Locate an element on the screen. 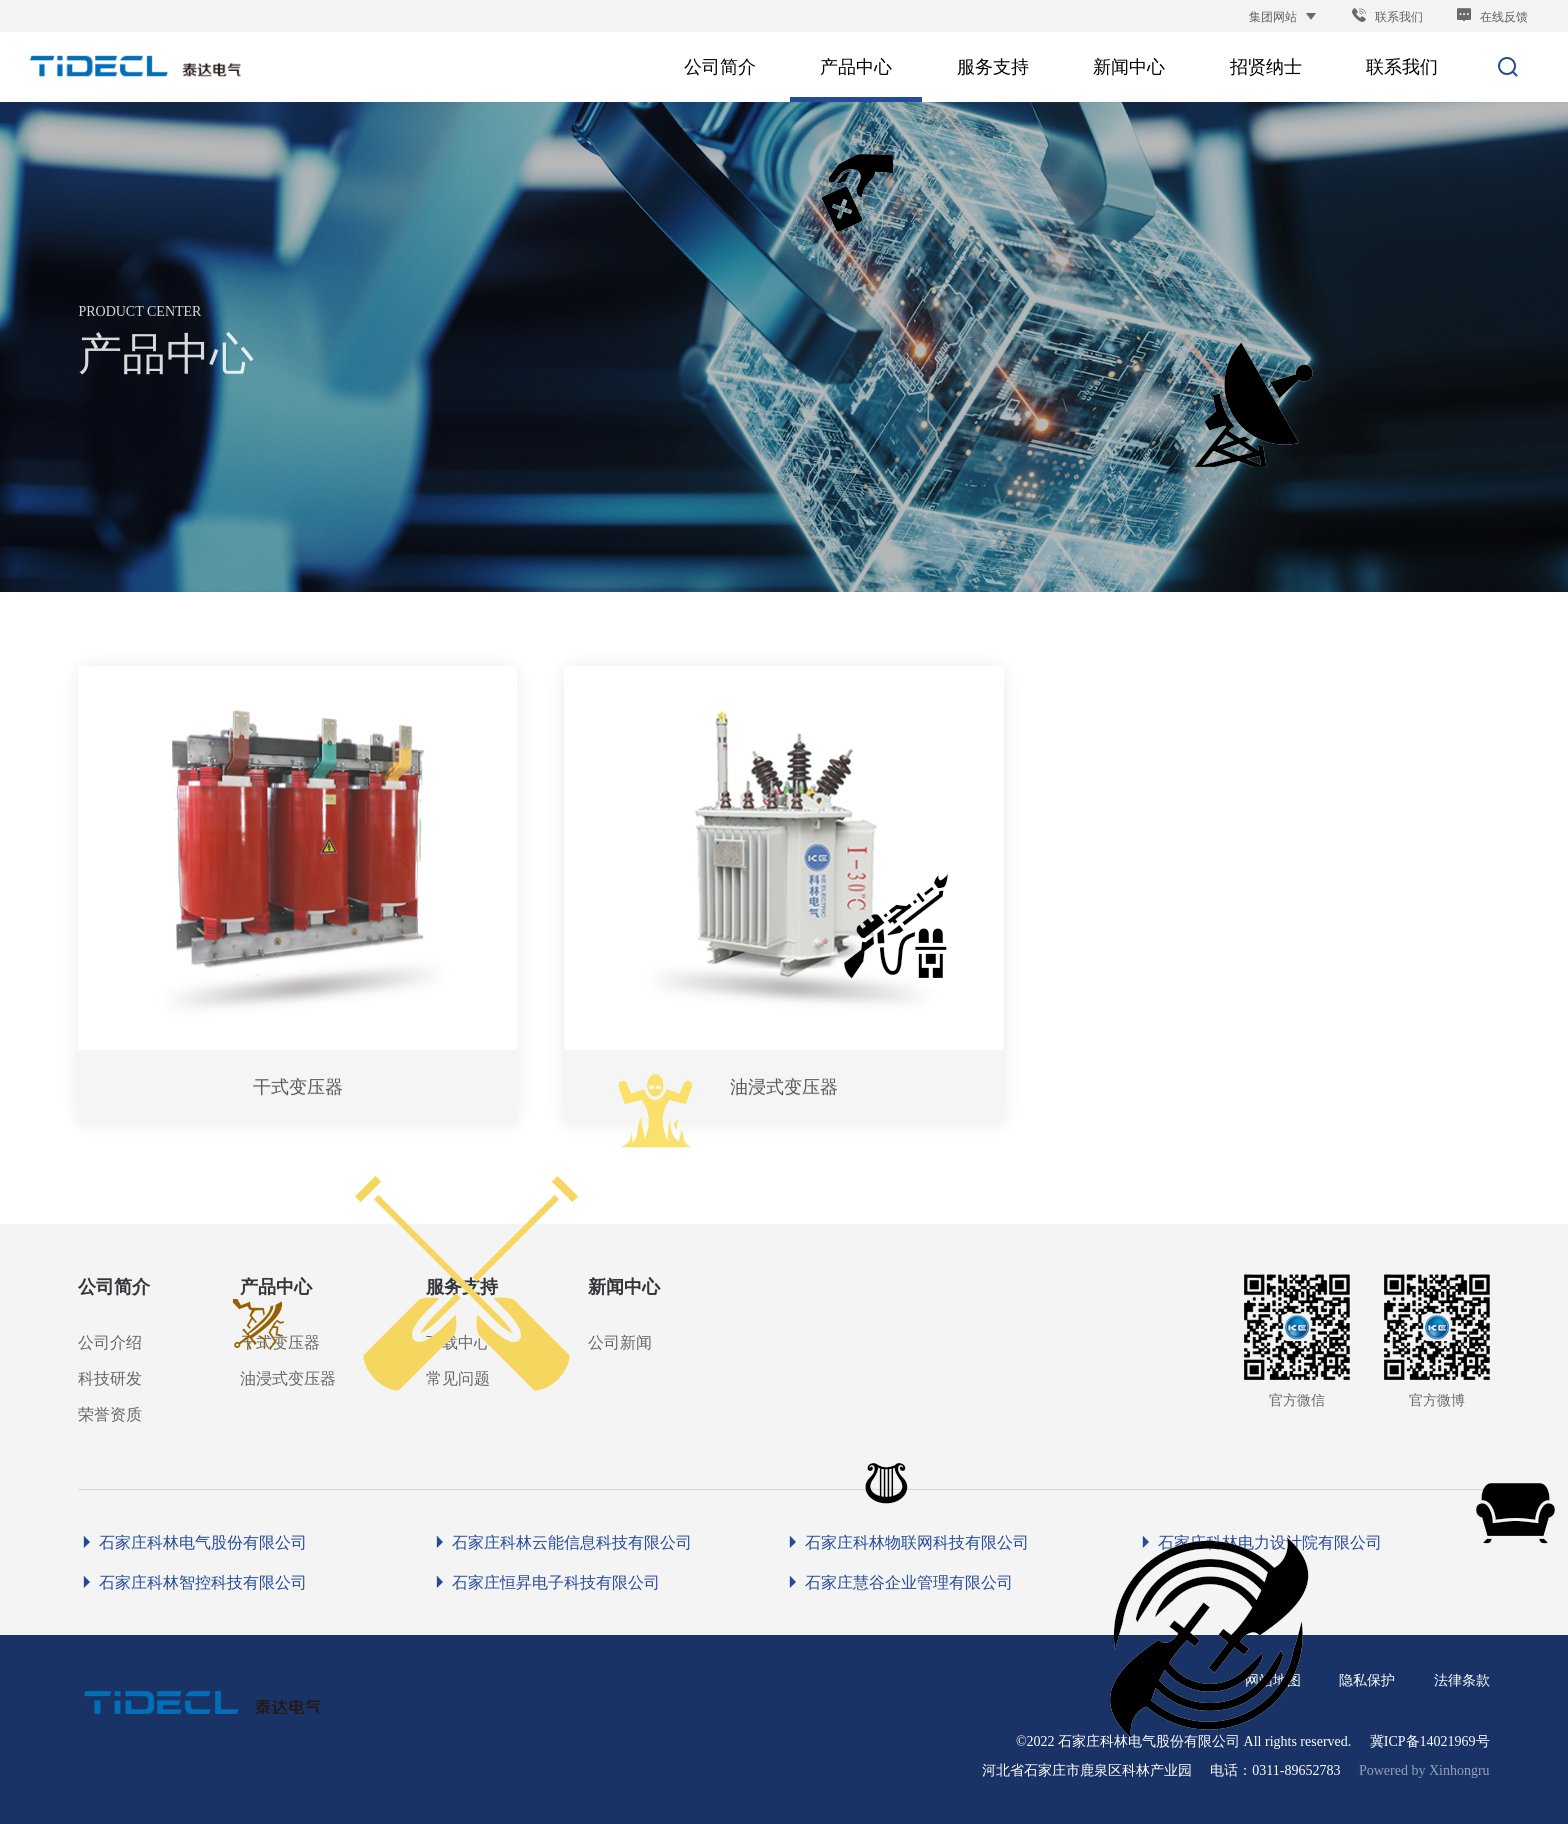 The height and width of the screenshot is (1824, 1568). access water sports or kayaking activities is located at coordinates (466, 1287).